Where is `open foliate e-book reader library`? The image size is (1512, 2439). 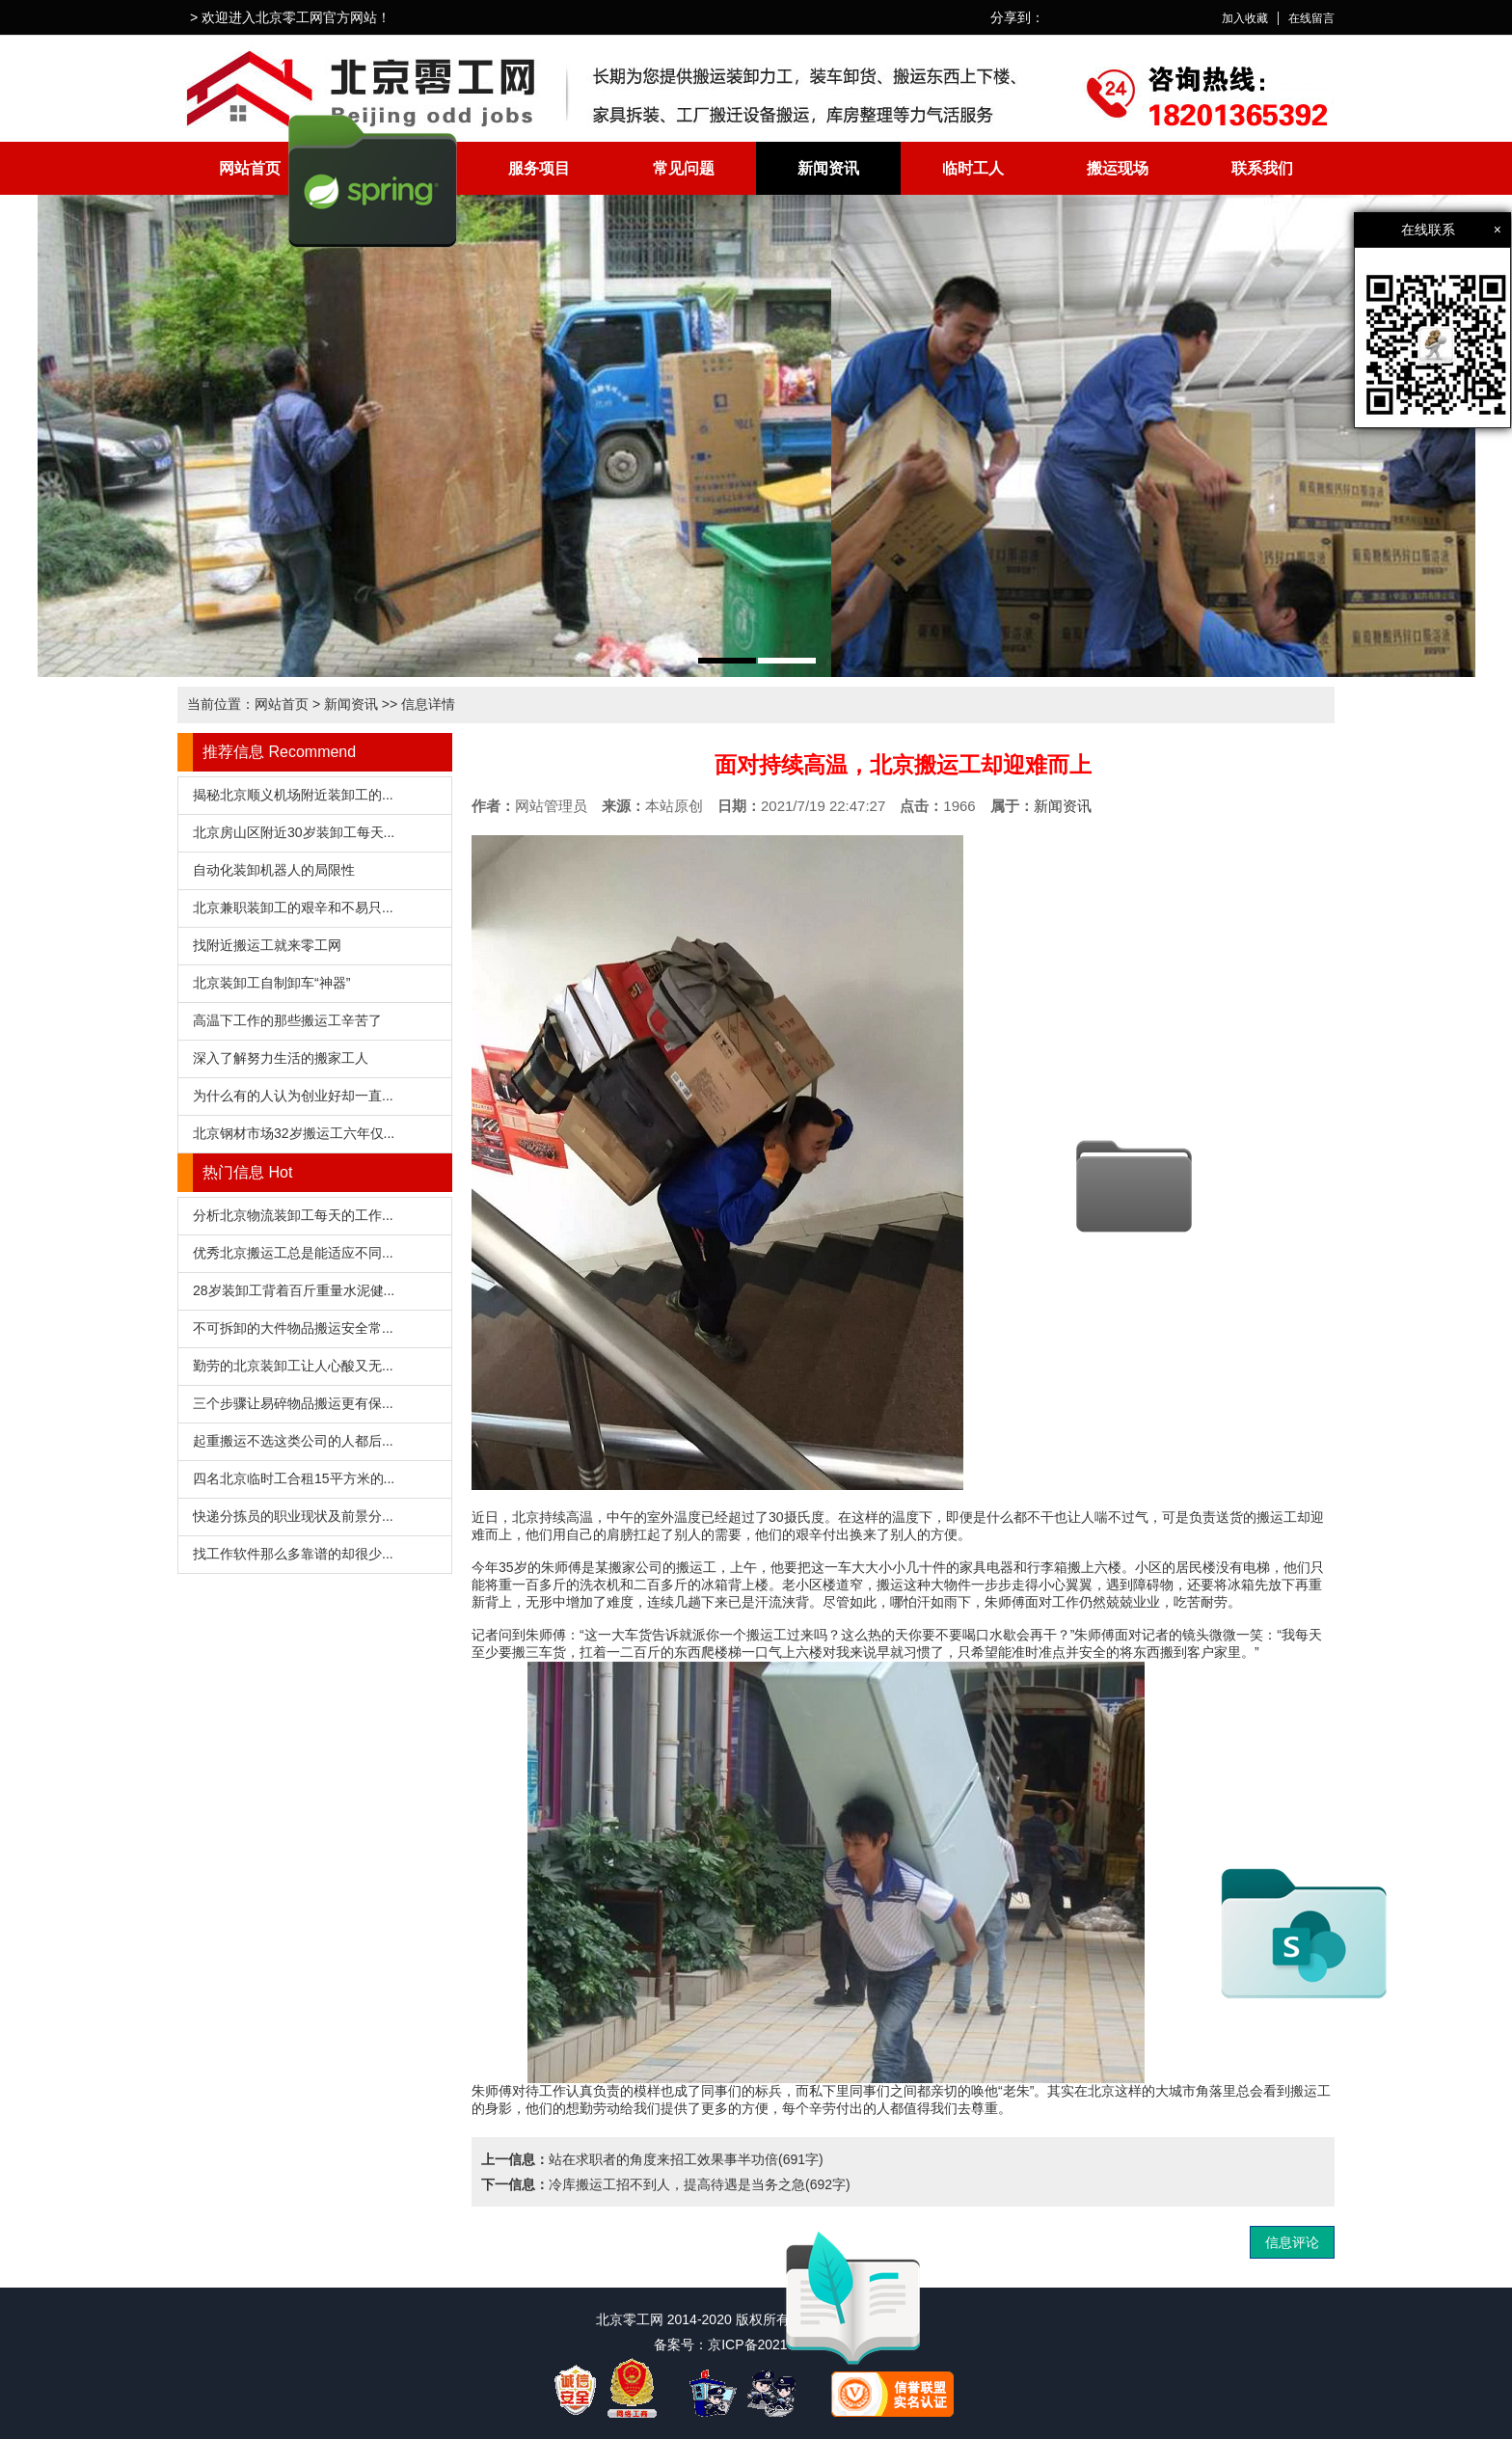
open foliate e-book reader library is located at coordinates (852, 2301).